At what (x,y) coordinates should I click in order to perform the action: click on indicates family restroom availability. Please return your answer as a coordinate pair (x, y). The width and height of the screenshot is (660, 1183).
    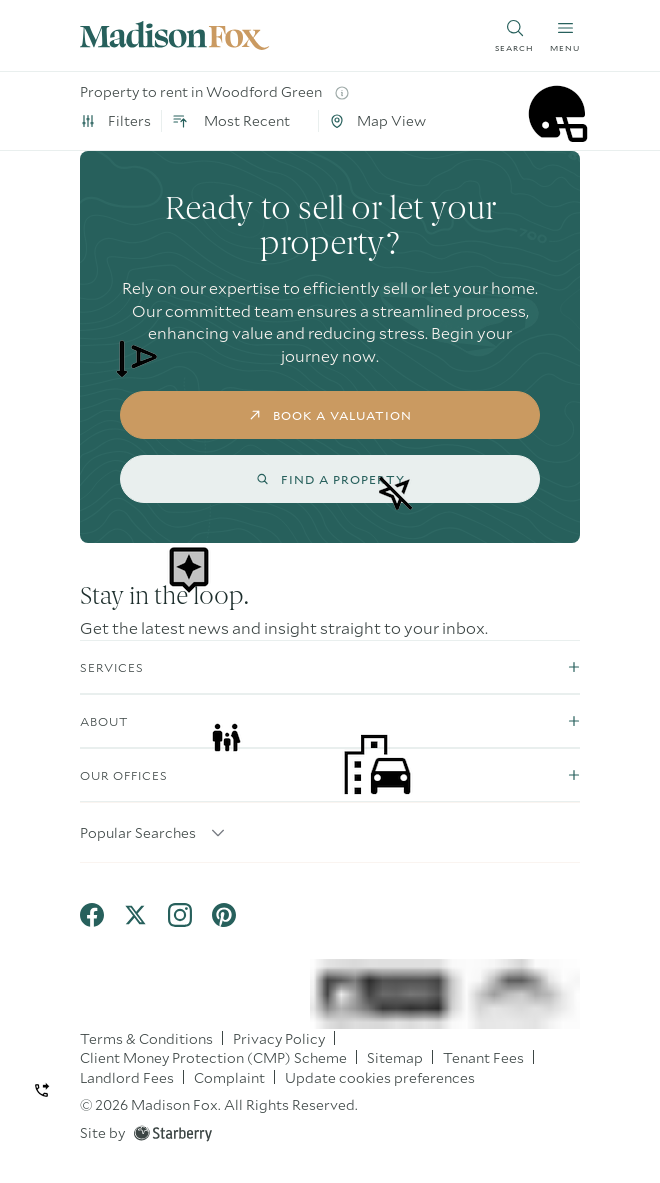
    Looking at the image, I should click on (226, 737).